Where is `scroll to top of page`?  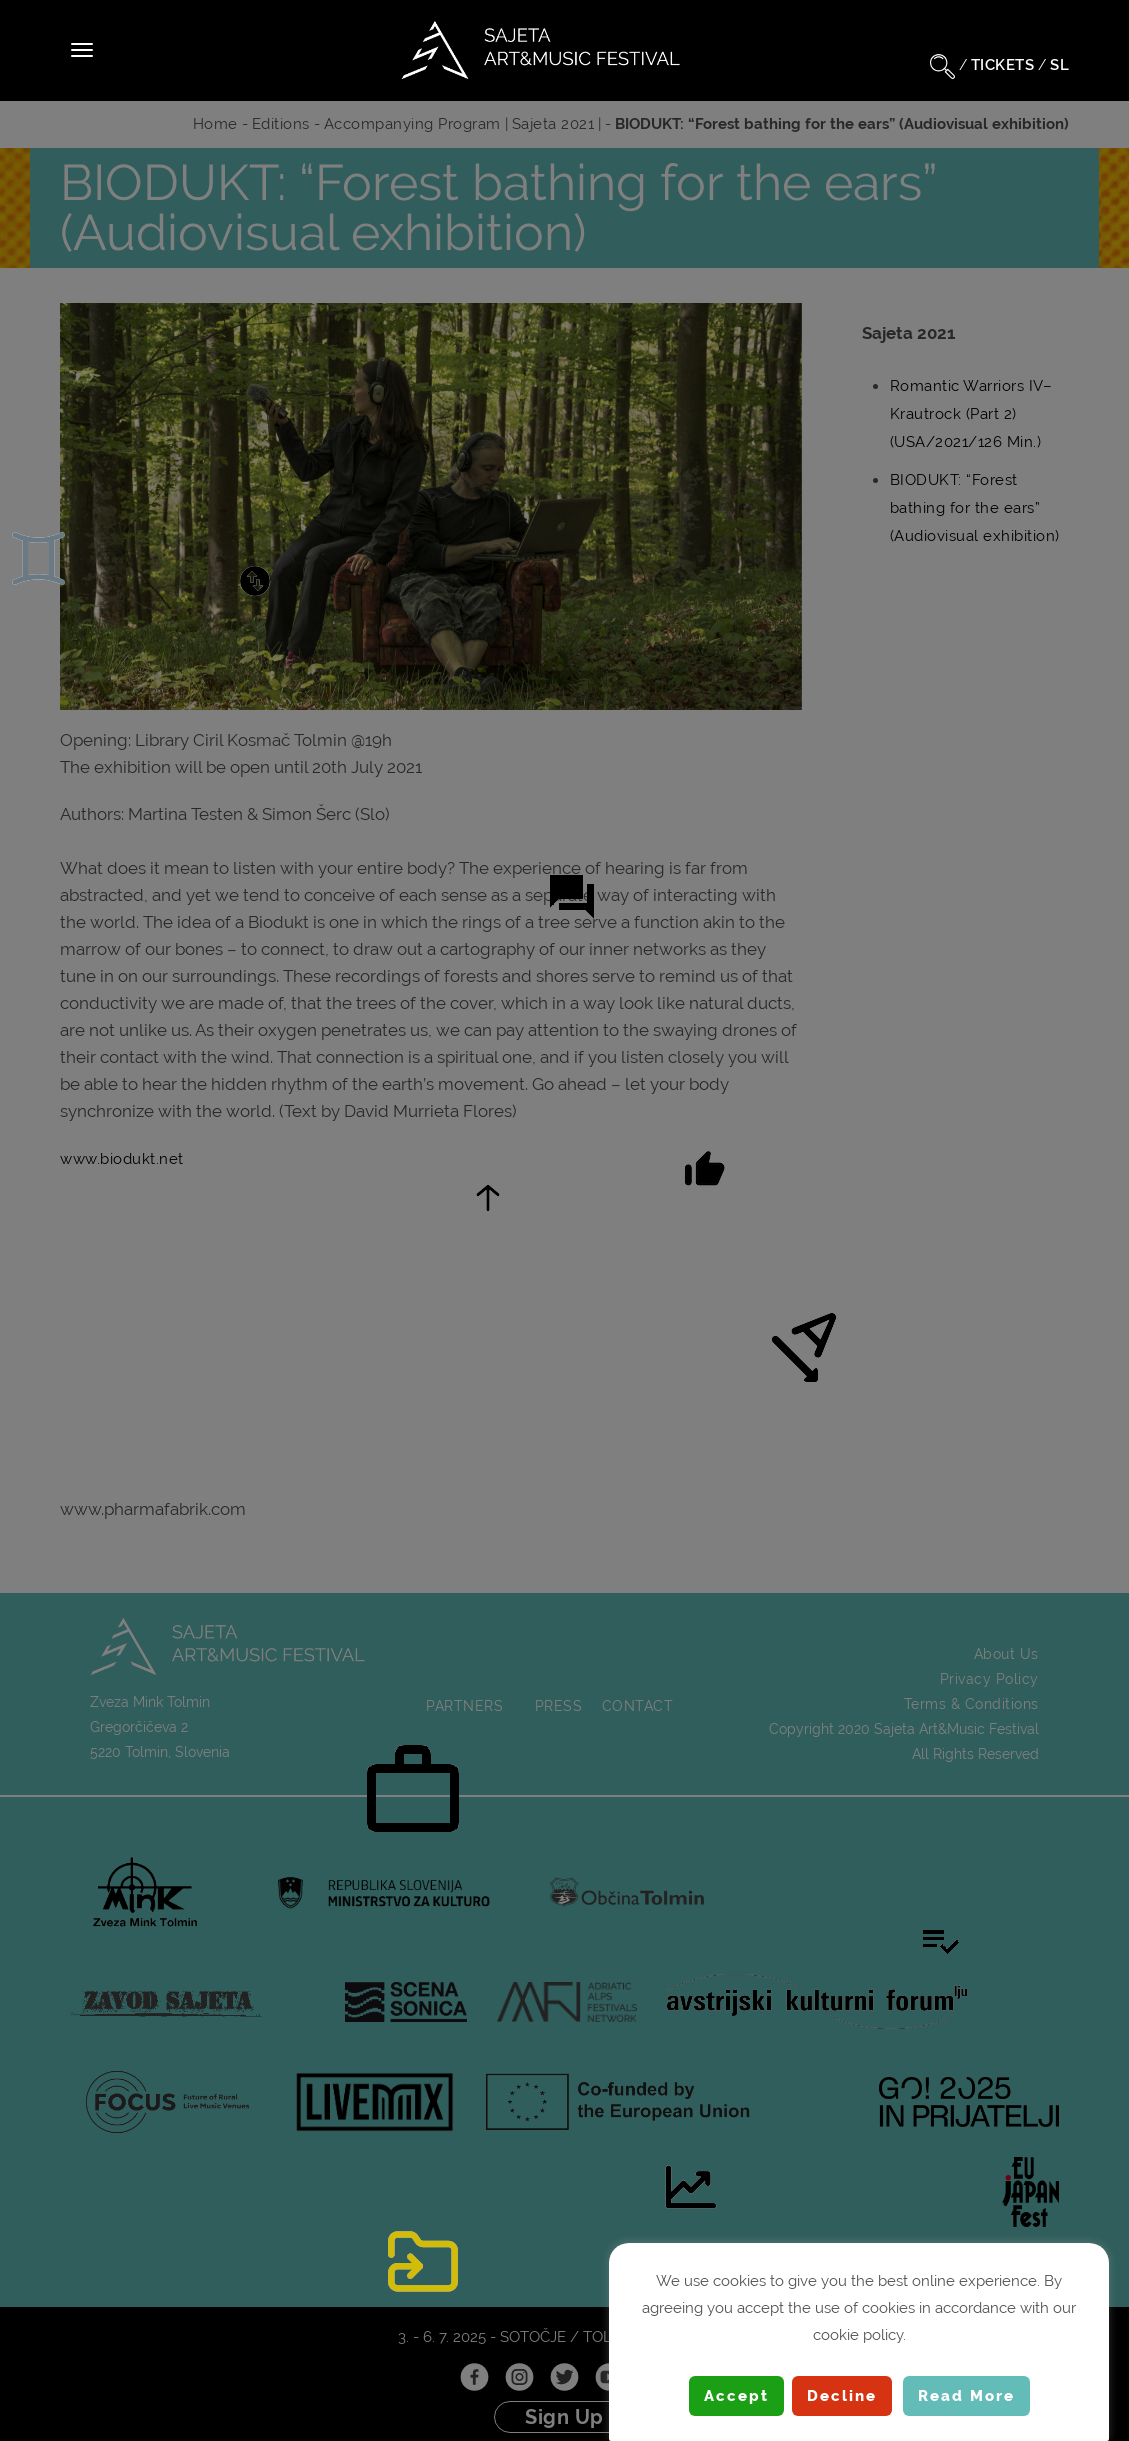
scroll to top of page is located at coordinates (488, 1198).